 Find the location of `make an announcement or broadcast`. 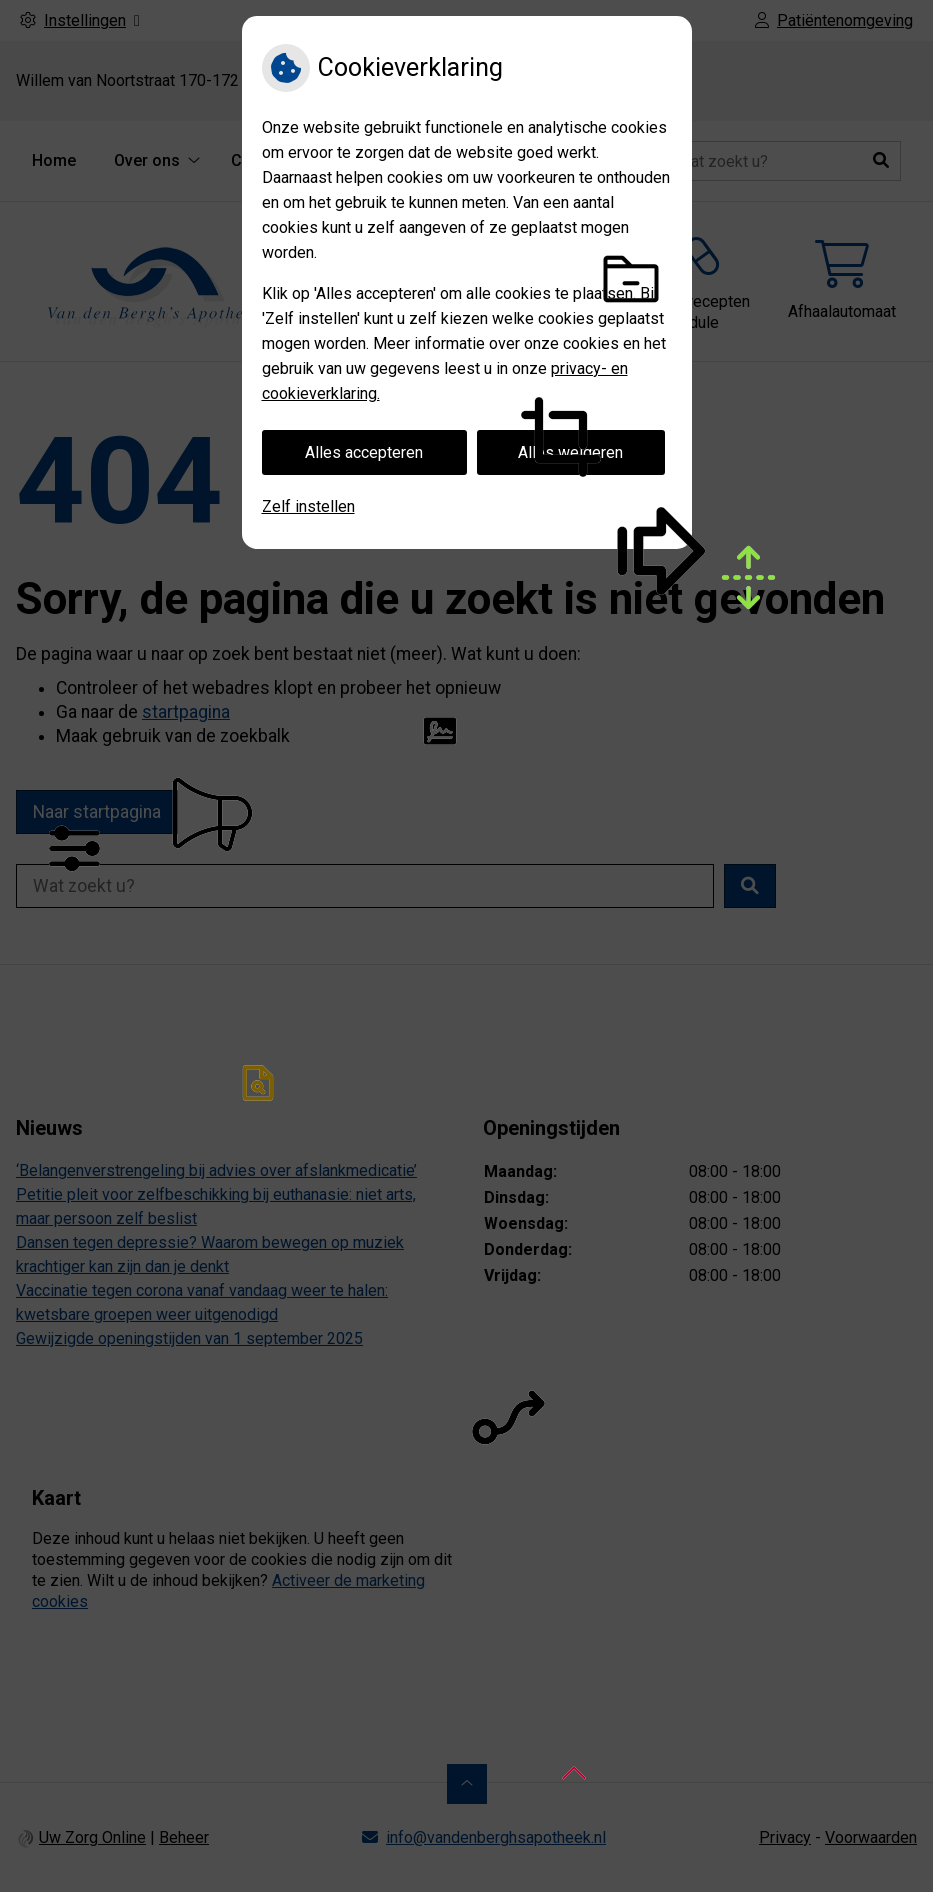

make an announcement or broadcast is located at coordinates (208, 816).